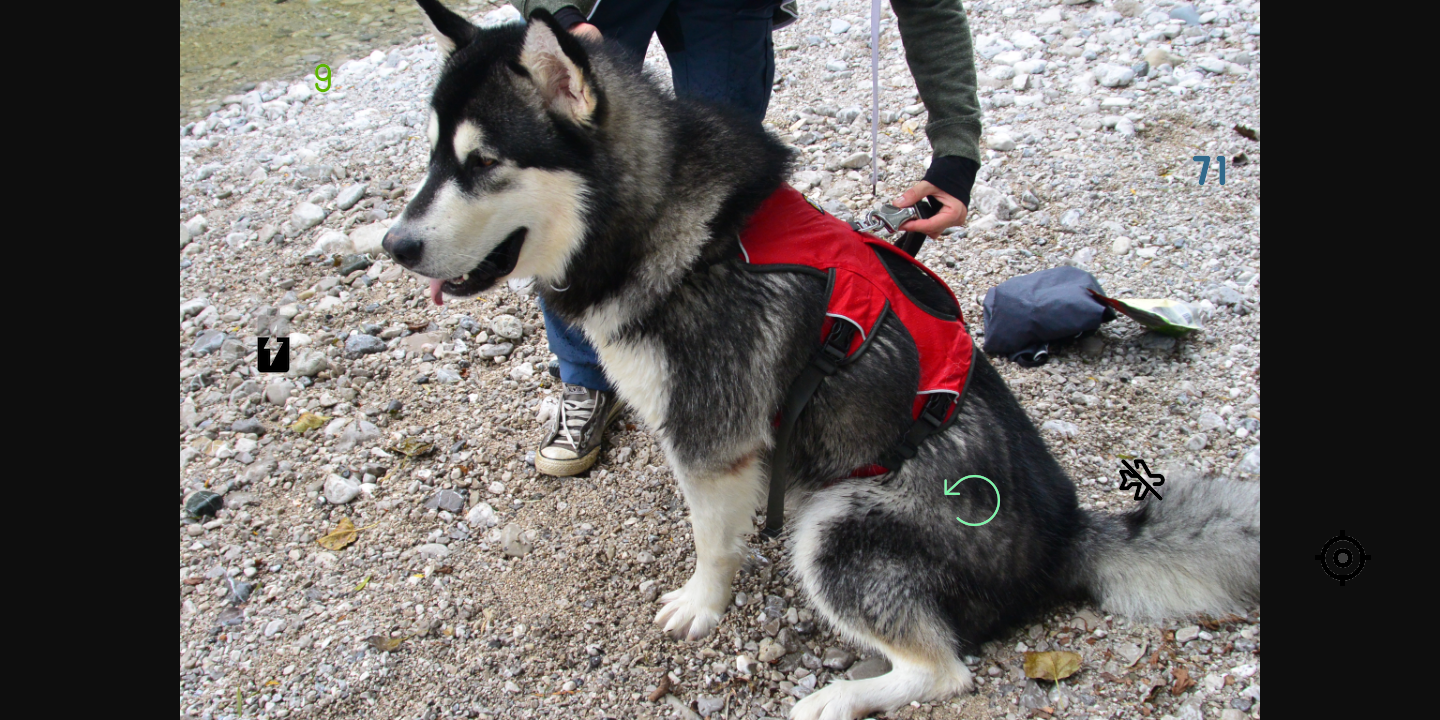  What do you see at coordinates (323, 78) in the screenshot?
I see `indicates the number 9 in a list or sequence` at bounding box center [323, 78].